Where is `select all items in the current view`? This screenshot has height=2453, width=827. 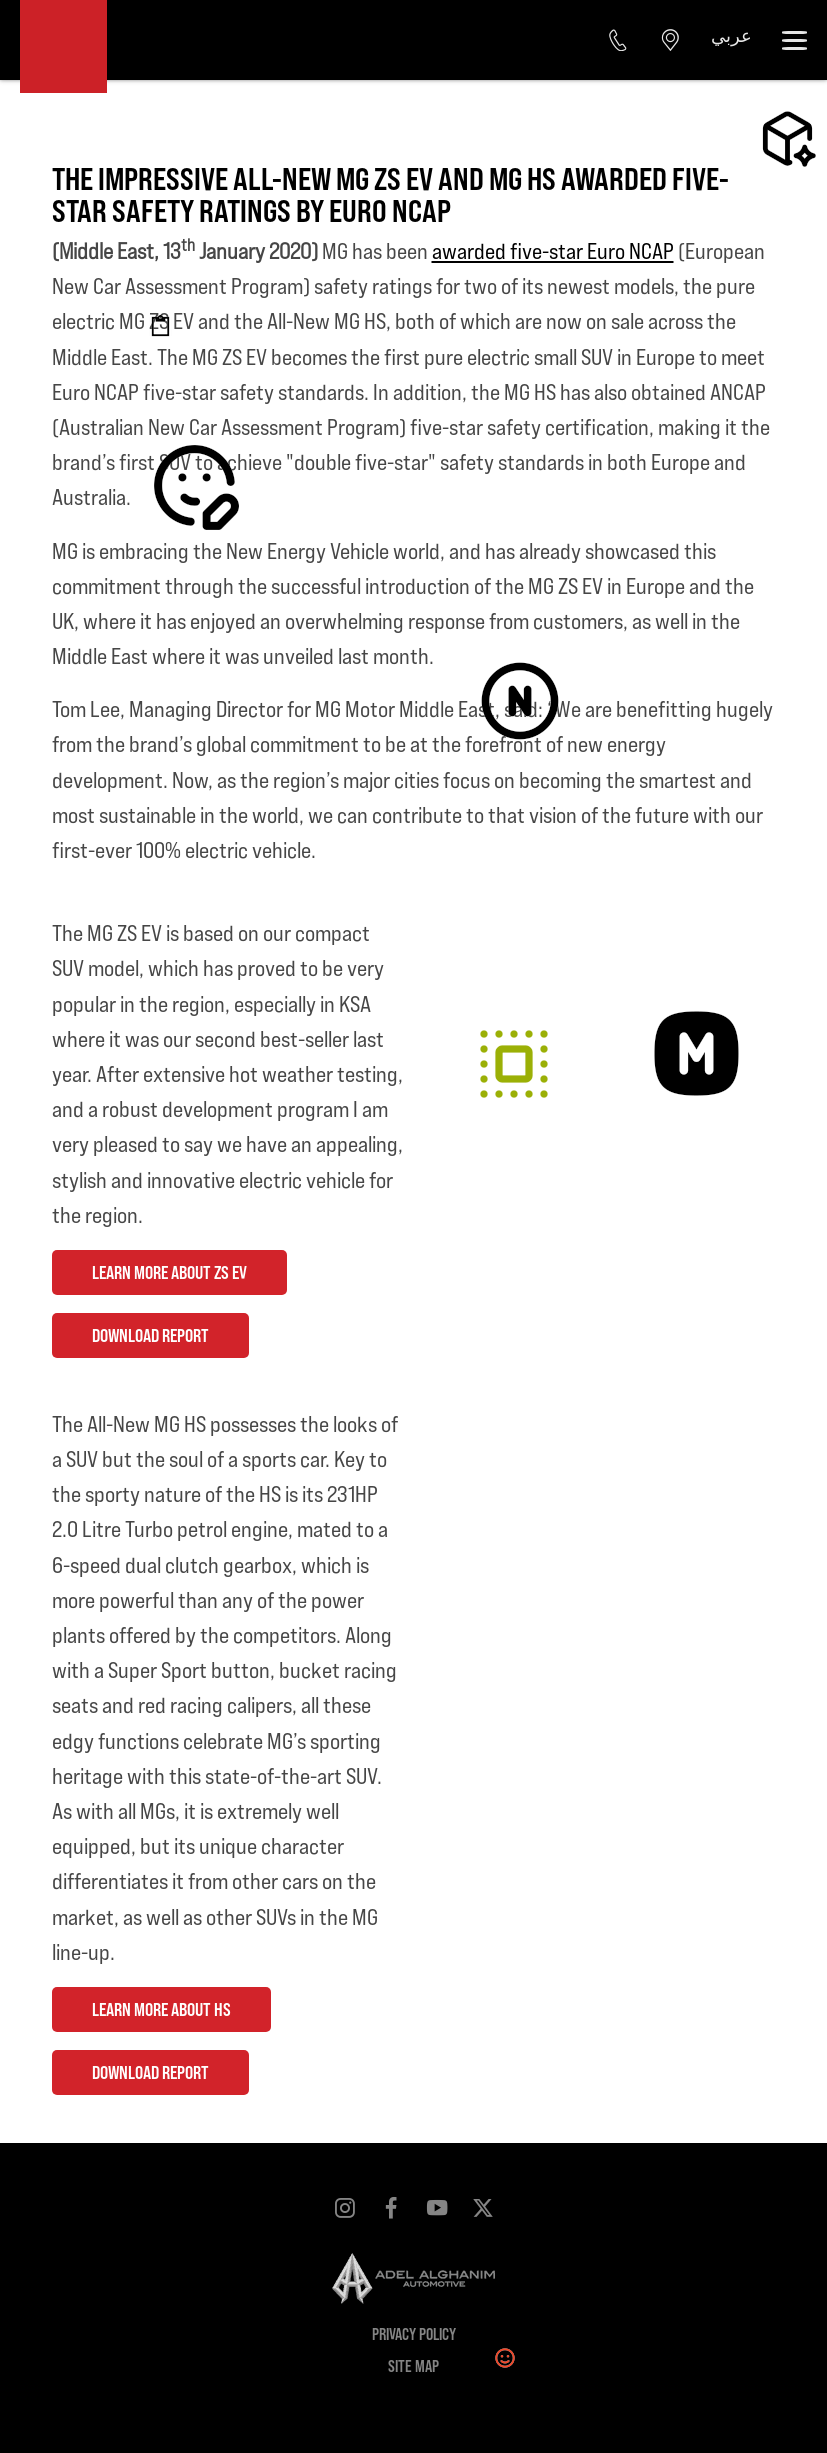 select all items in the current view is located at coordinates (514, 1064).